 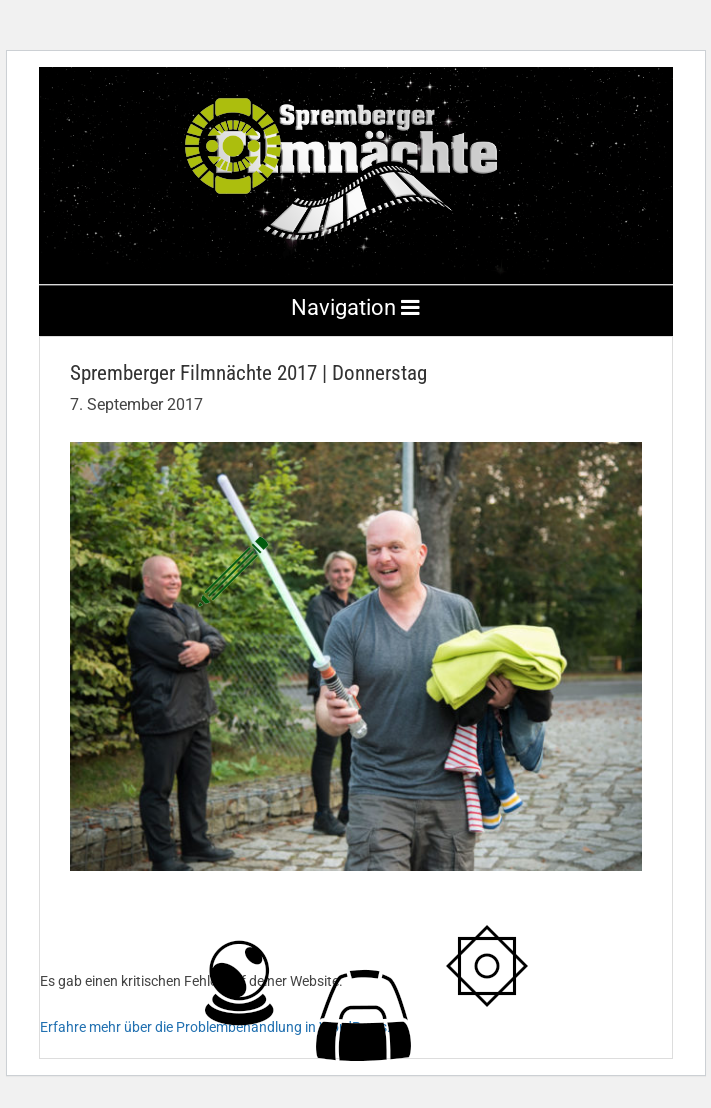 What do you see at coordinates (239, 982) in the screenshot?
I see `view predictions or fortune features` at bounding box center [239, 982].